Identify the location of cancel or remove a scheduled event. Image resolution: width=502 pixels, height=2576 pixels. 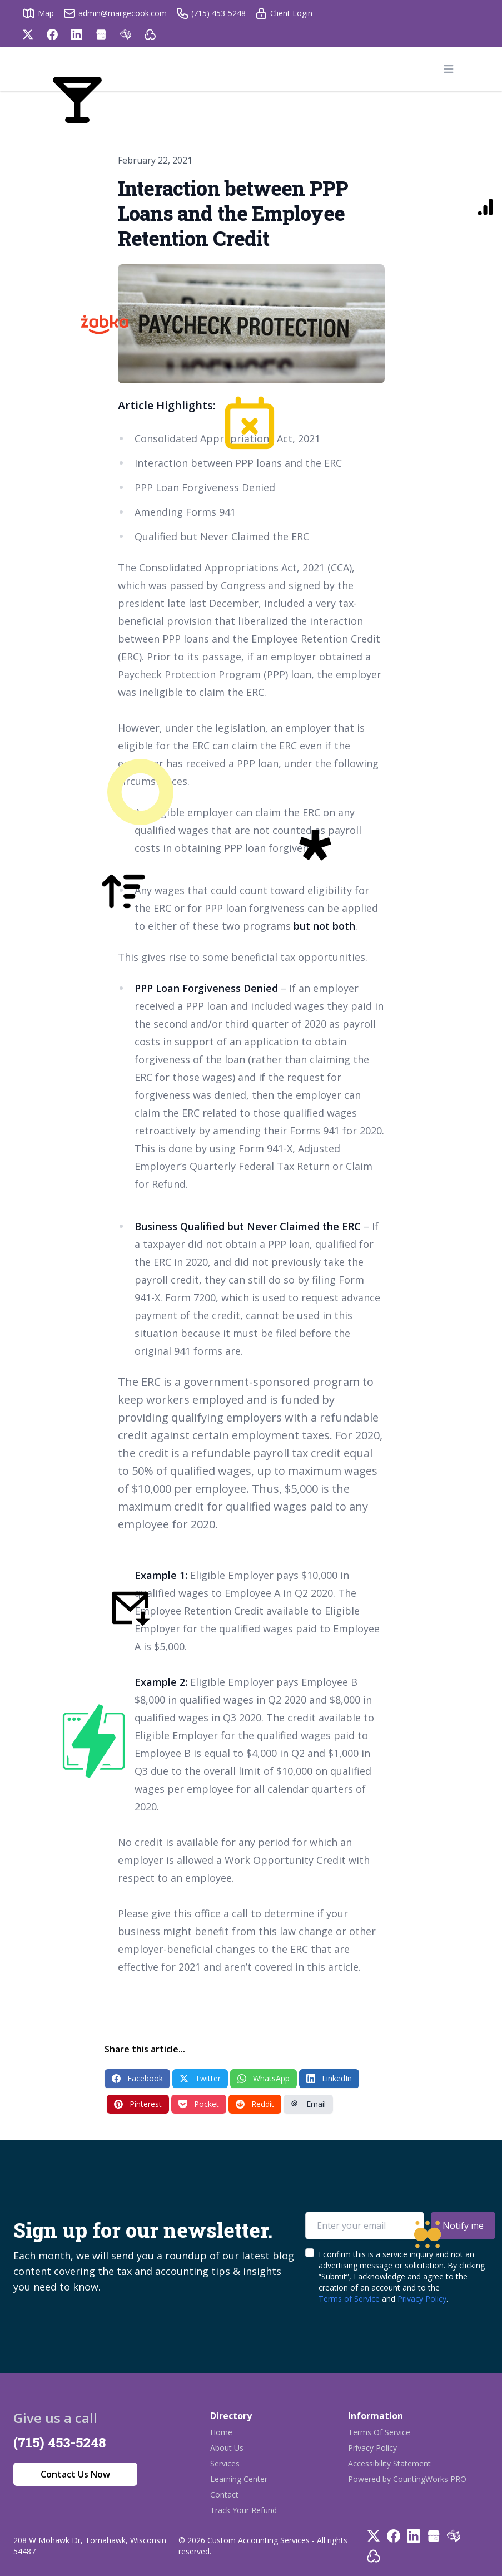
(250, 425).